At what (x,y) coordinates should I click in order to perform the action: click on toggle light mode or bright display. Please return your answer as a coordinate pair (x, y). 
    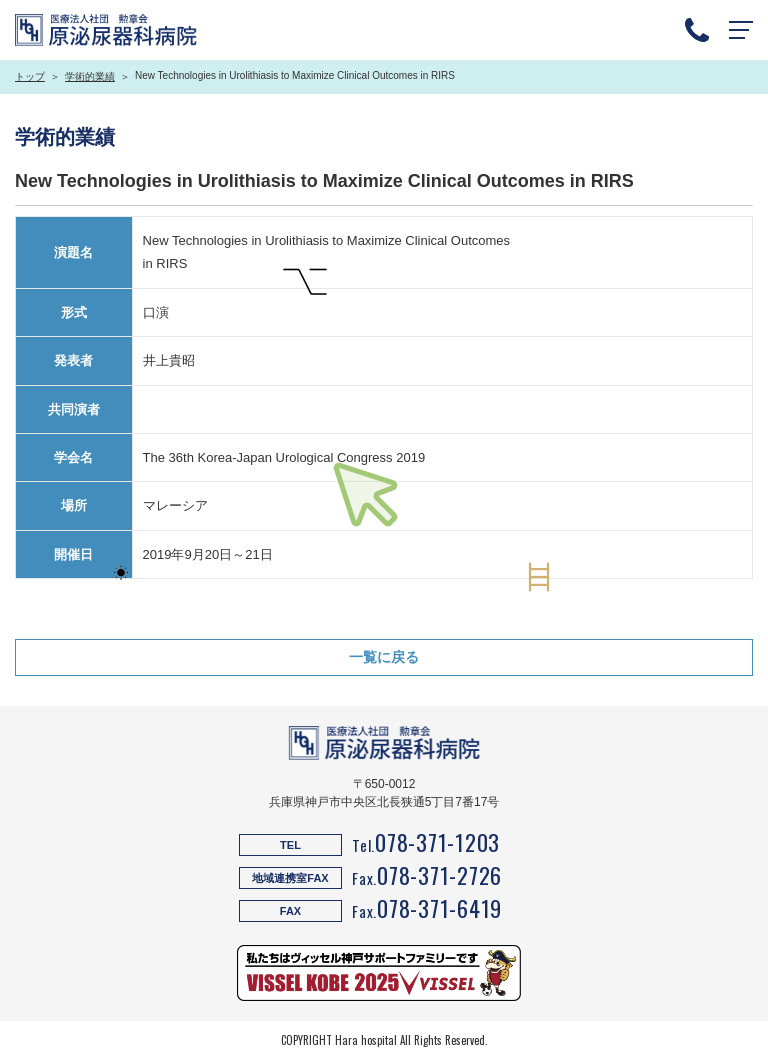
    Looking at the image, I should click on (121, 573).